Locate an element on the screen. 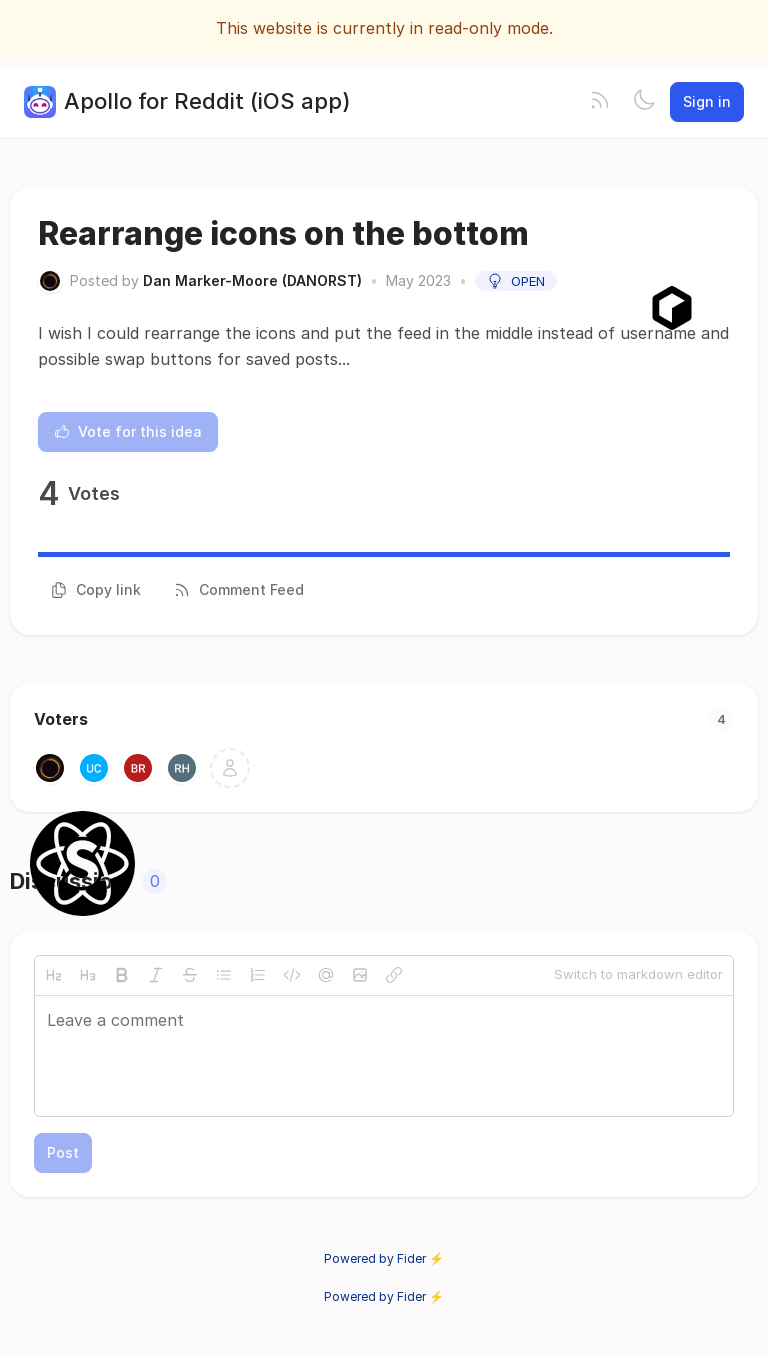 The width and height of the screenshot is (768, 1357). semantic ui react library logo is located at coordinates (82, 863).